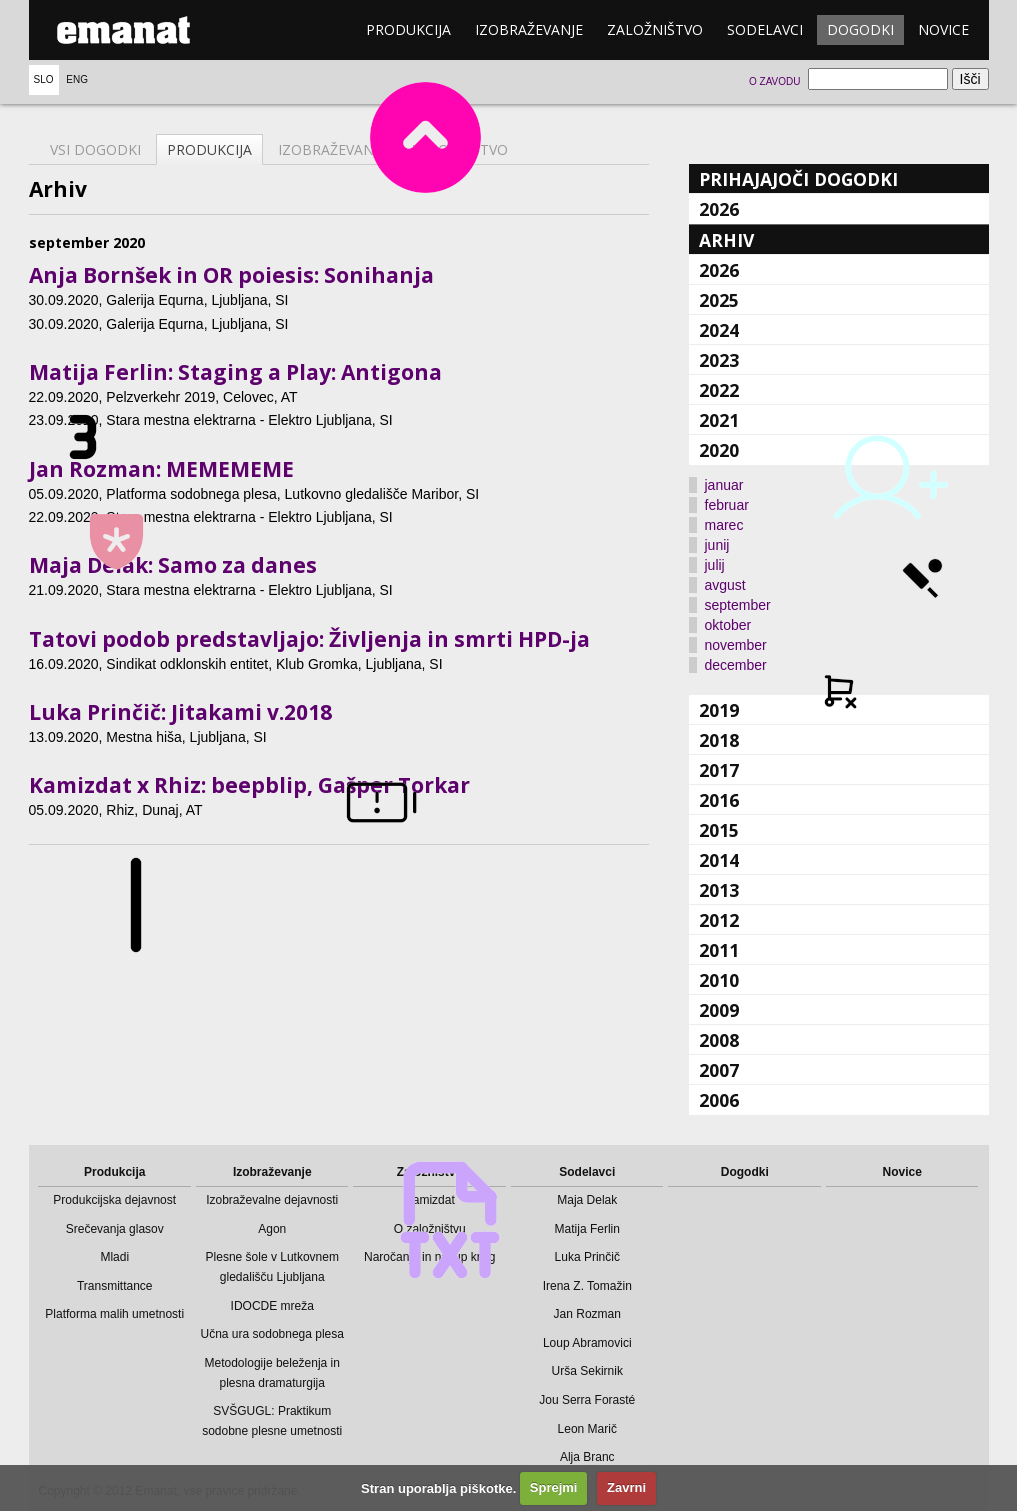 This screenshot has width=1017, height=1511. What do you see at coordinates (380, 802) in the screenshot?
I see `indicates low battery warning` at bounding box center [380, 802].